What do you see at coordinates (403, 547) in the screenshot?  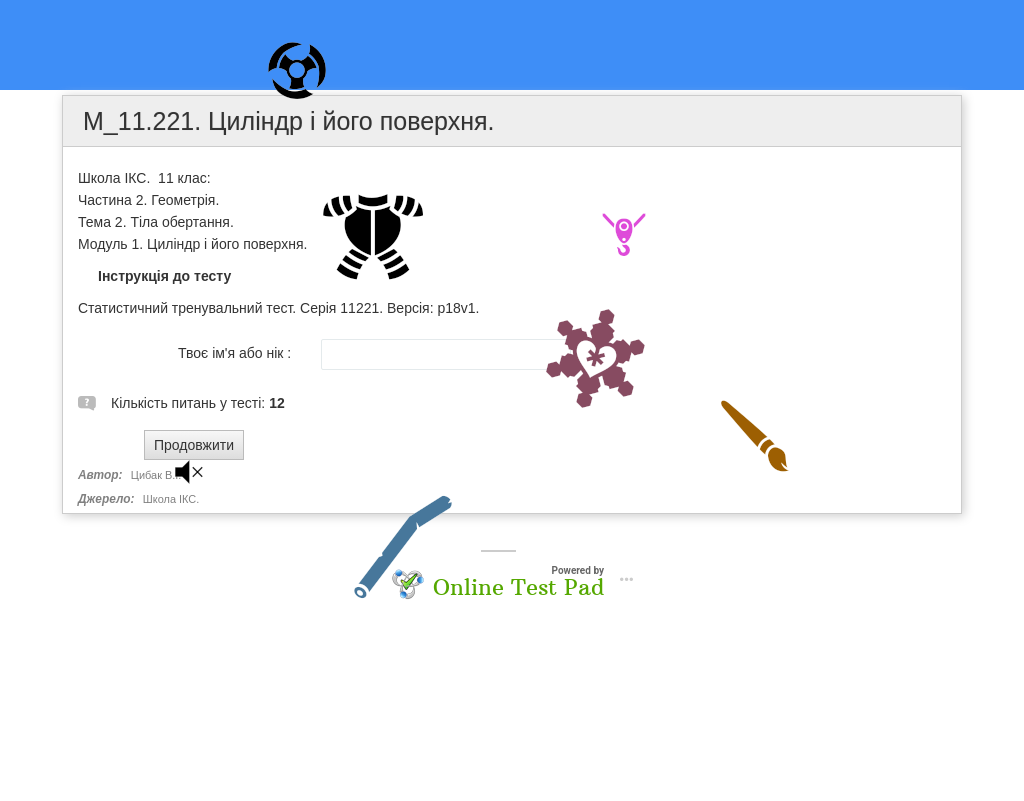 I see `select the lead pipe weapon in a mystery or detective game` at bounding box center [403, 547].